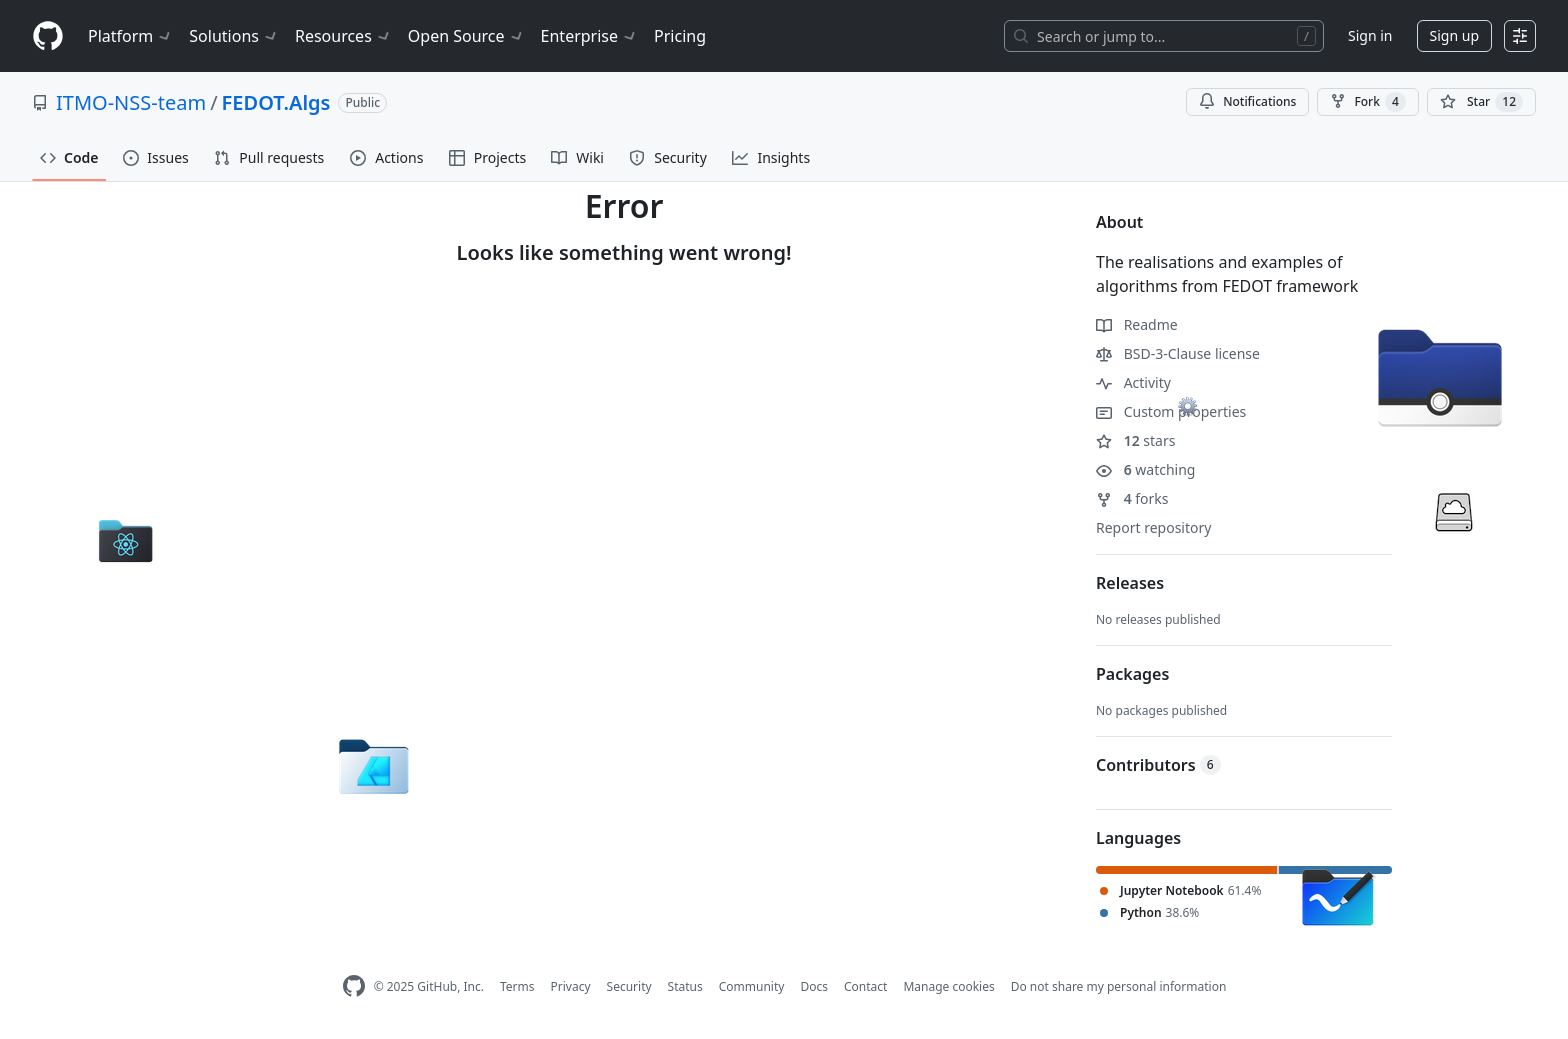  Describe the element at coordinates (1187, 406) in the screenshot. I see `access automator service settings` at that location.